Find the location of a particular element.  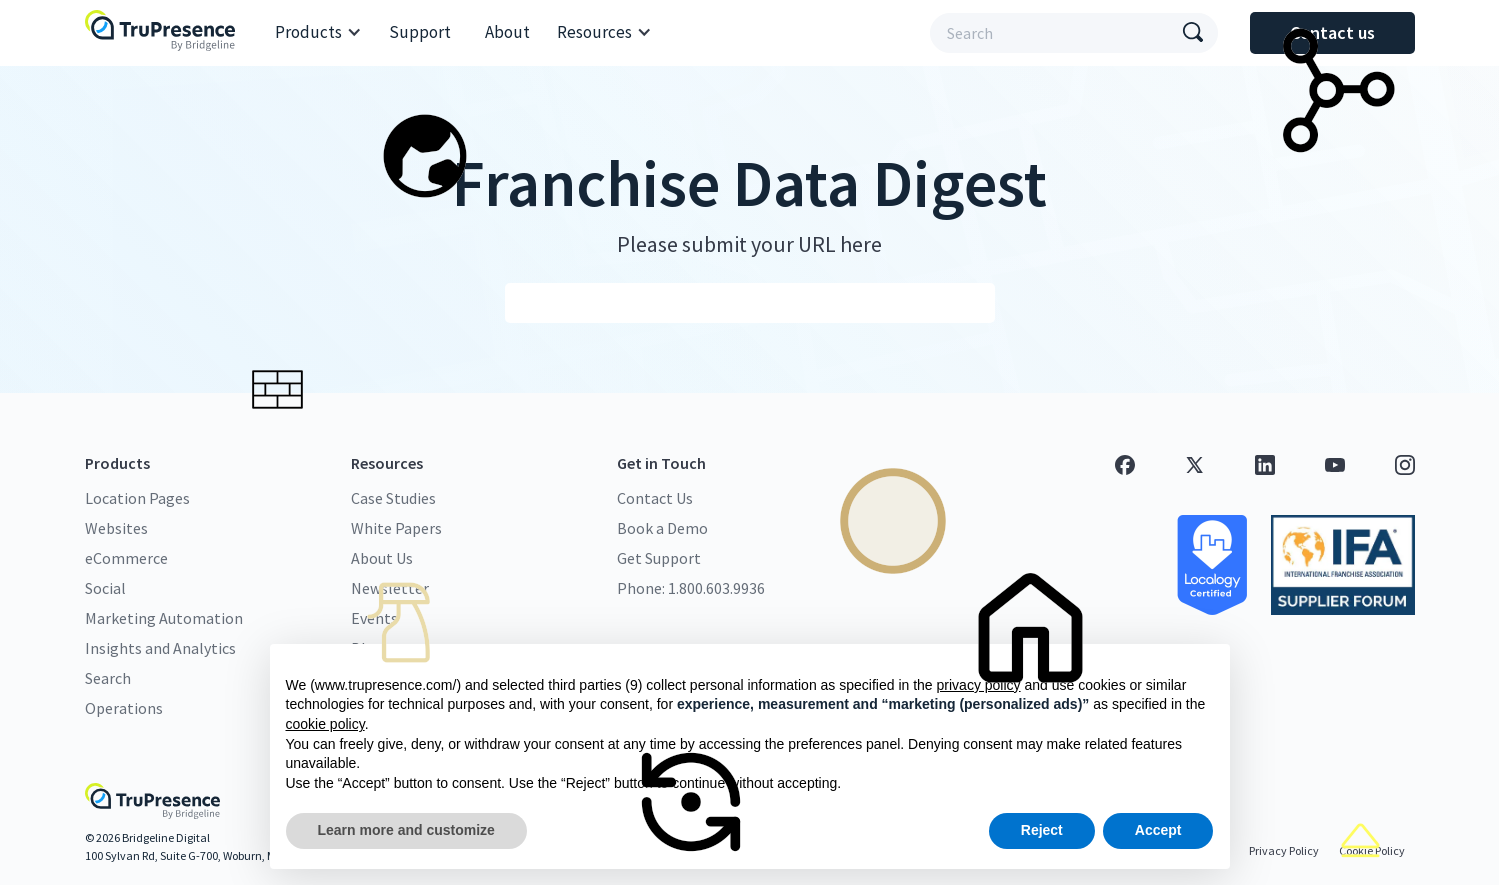

unselected radio button option is located at coordinates (893, 521).